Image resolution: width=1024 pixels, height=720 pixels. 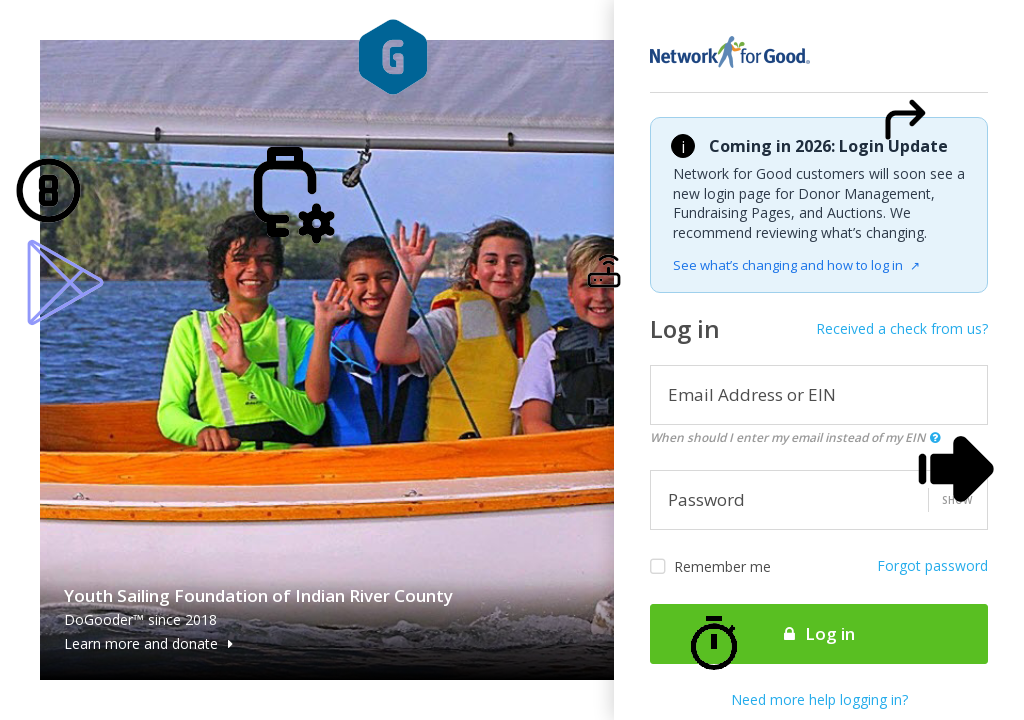 What do you see at coordinates (48, 190) in the screenshot?
I see `indicates step 8 in a multi-step process` at bounding box center [48, 190].